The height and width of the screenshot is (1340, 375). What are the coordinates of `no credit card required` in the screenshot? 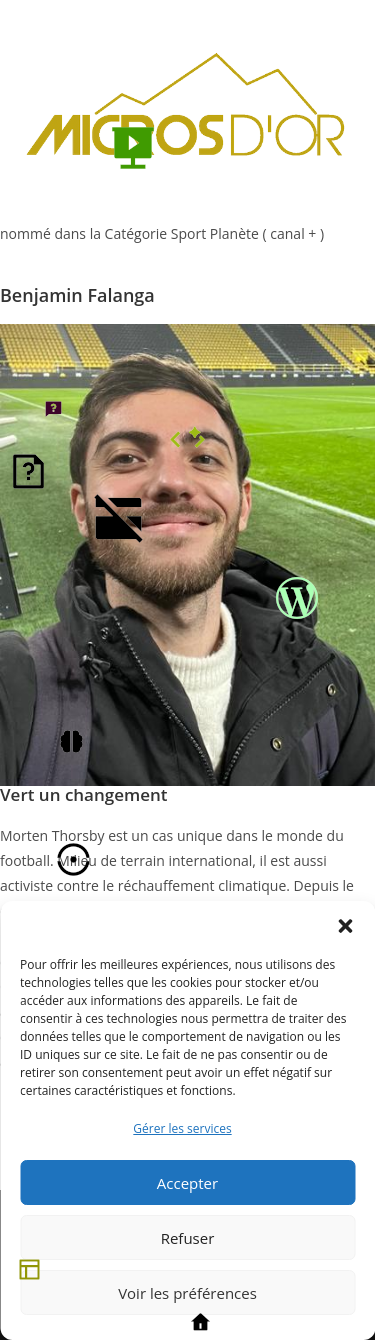 It's located at (118, 518).